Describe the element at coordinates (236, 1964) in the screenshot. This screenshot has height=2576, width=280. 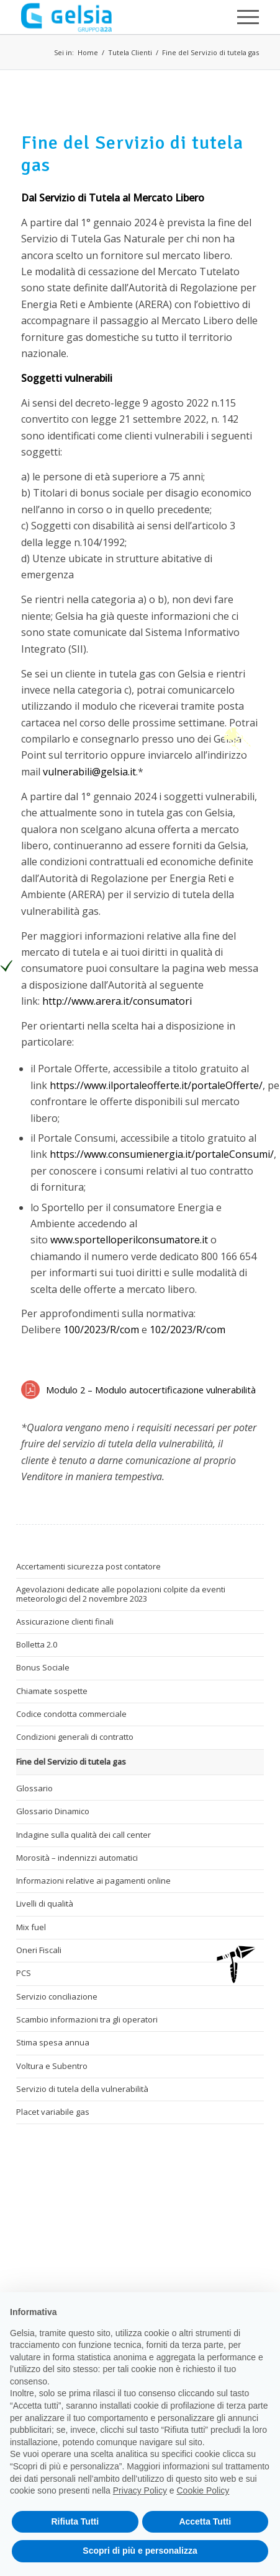
I see `equip a spear weapon in your inventory` at that location.